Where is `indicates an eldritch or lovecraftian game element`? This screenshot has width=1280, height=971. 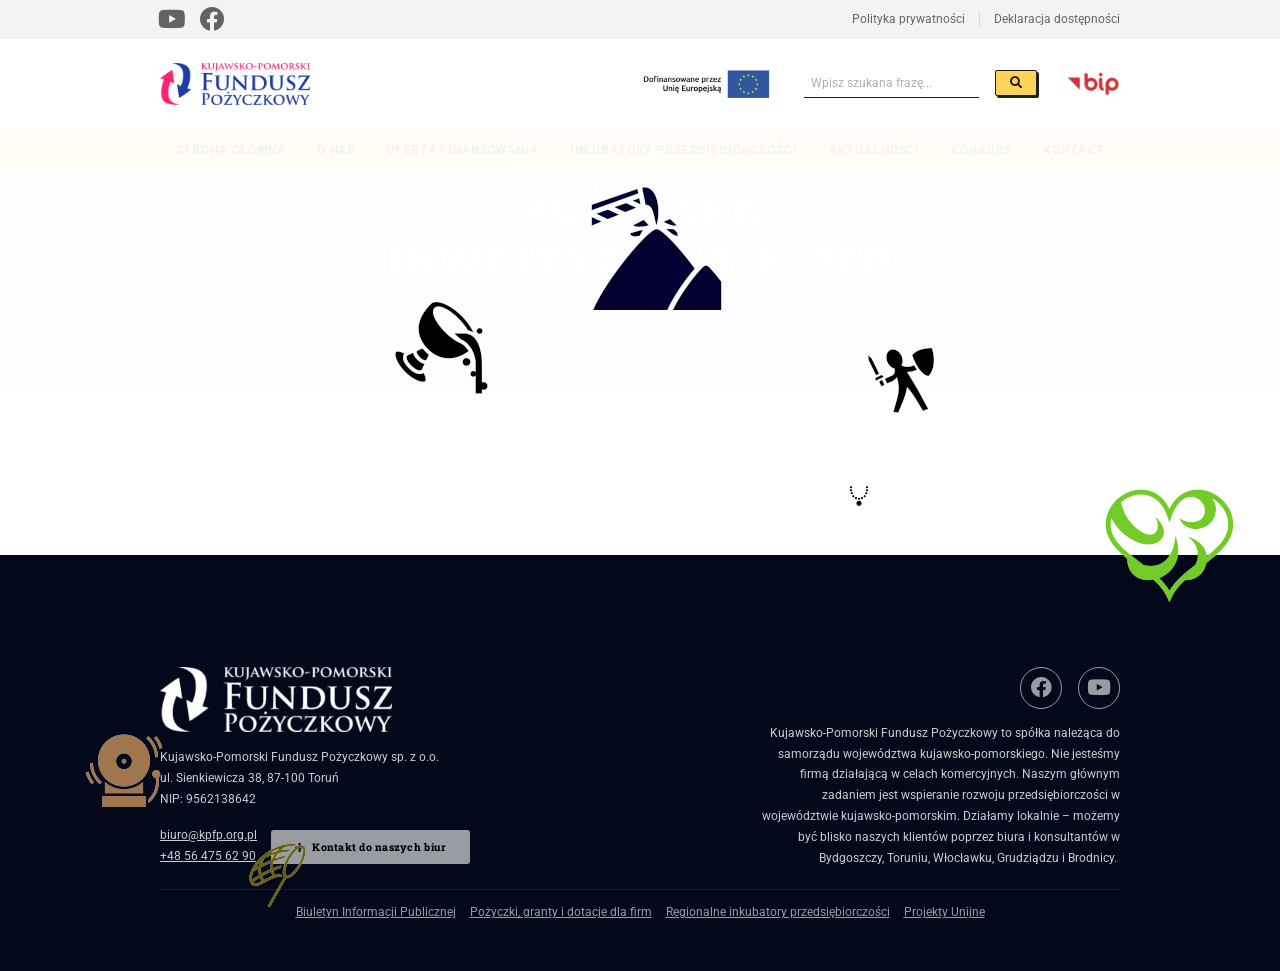
indicates an eldritch or lovecraftian game element is located at coordinates (1169, 542).